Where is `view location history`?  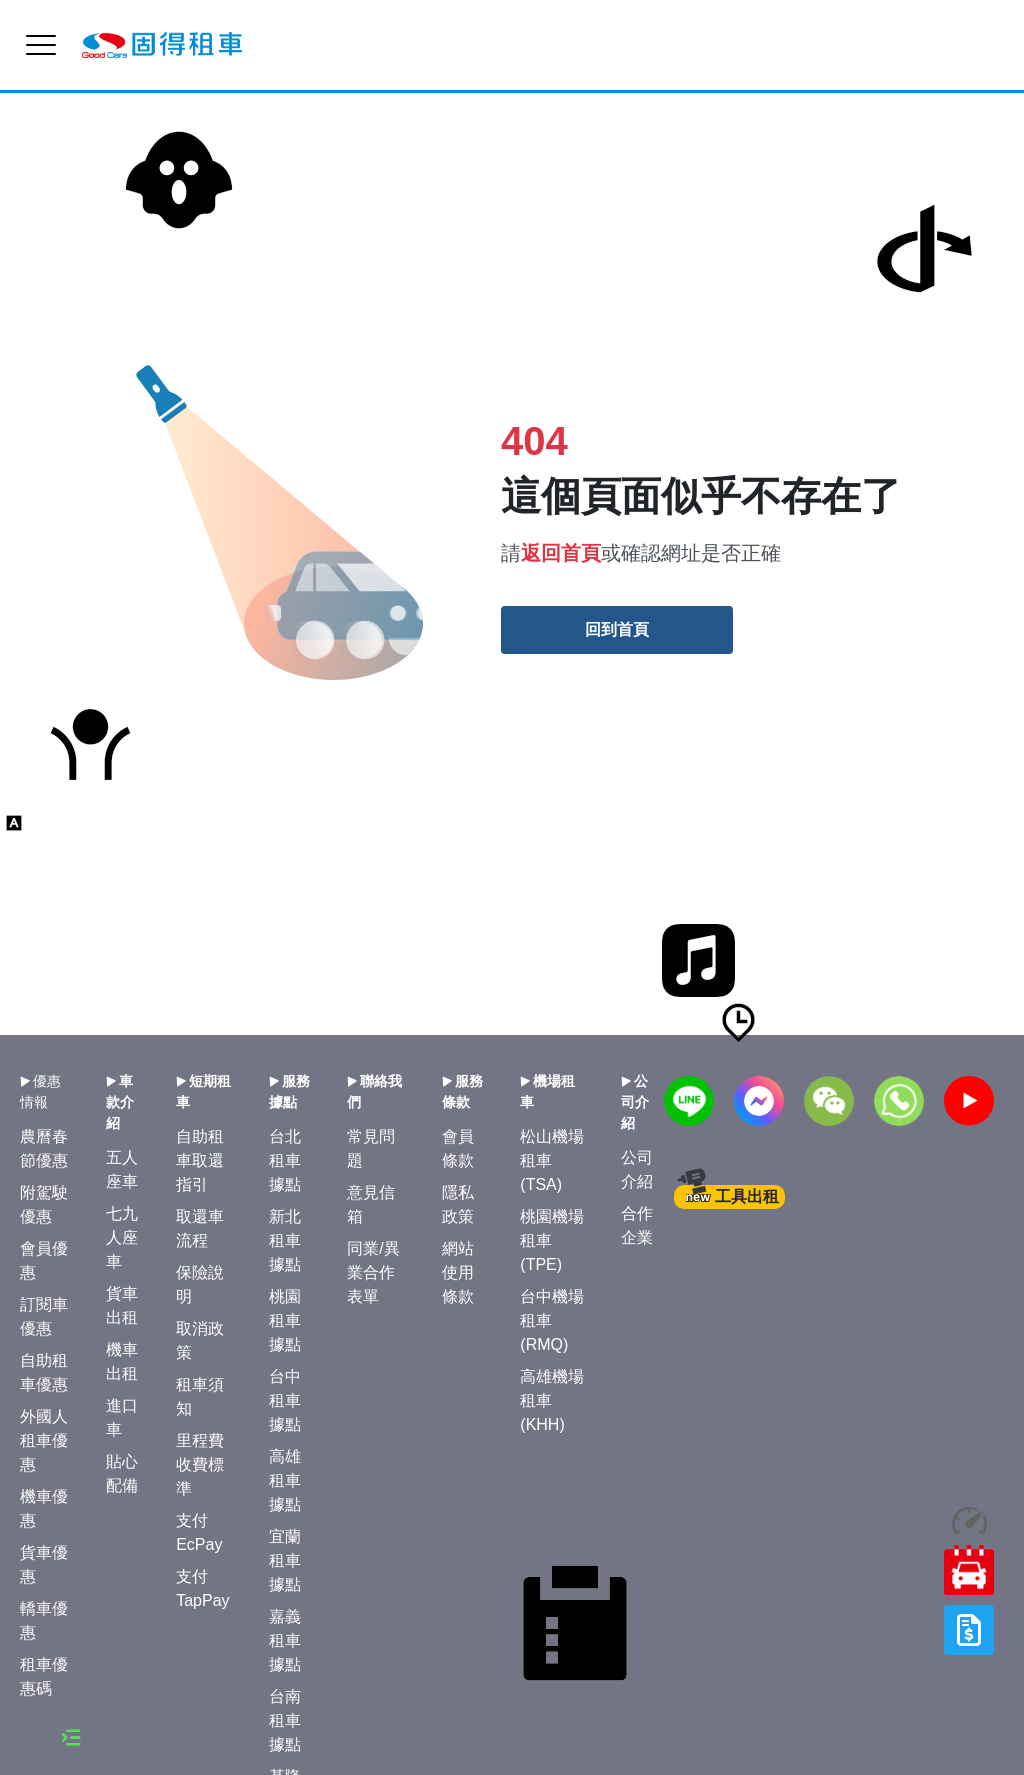
view location history is located at coordinates (738, 1021).